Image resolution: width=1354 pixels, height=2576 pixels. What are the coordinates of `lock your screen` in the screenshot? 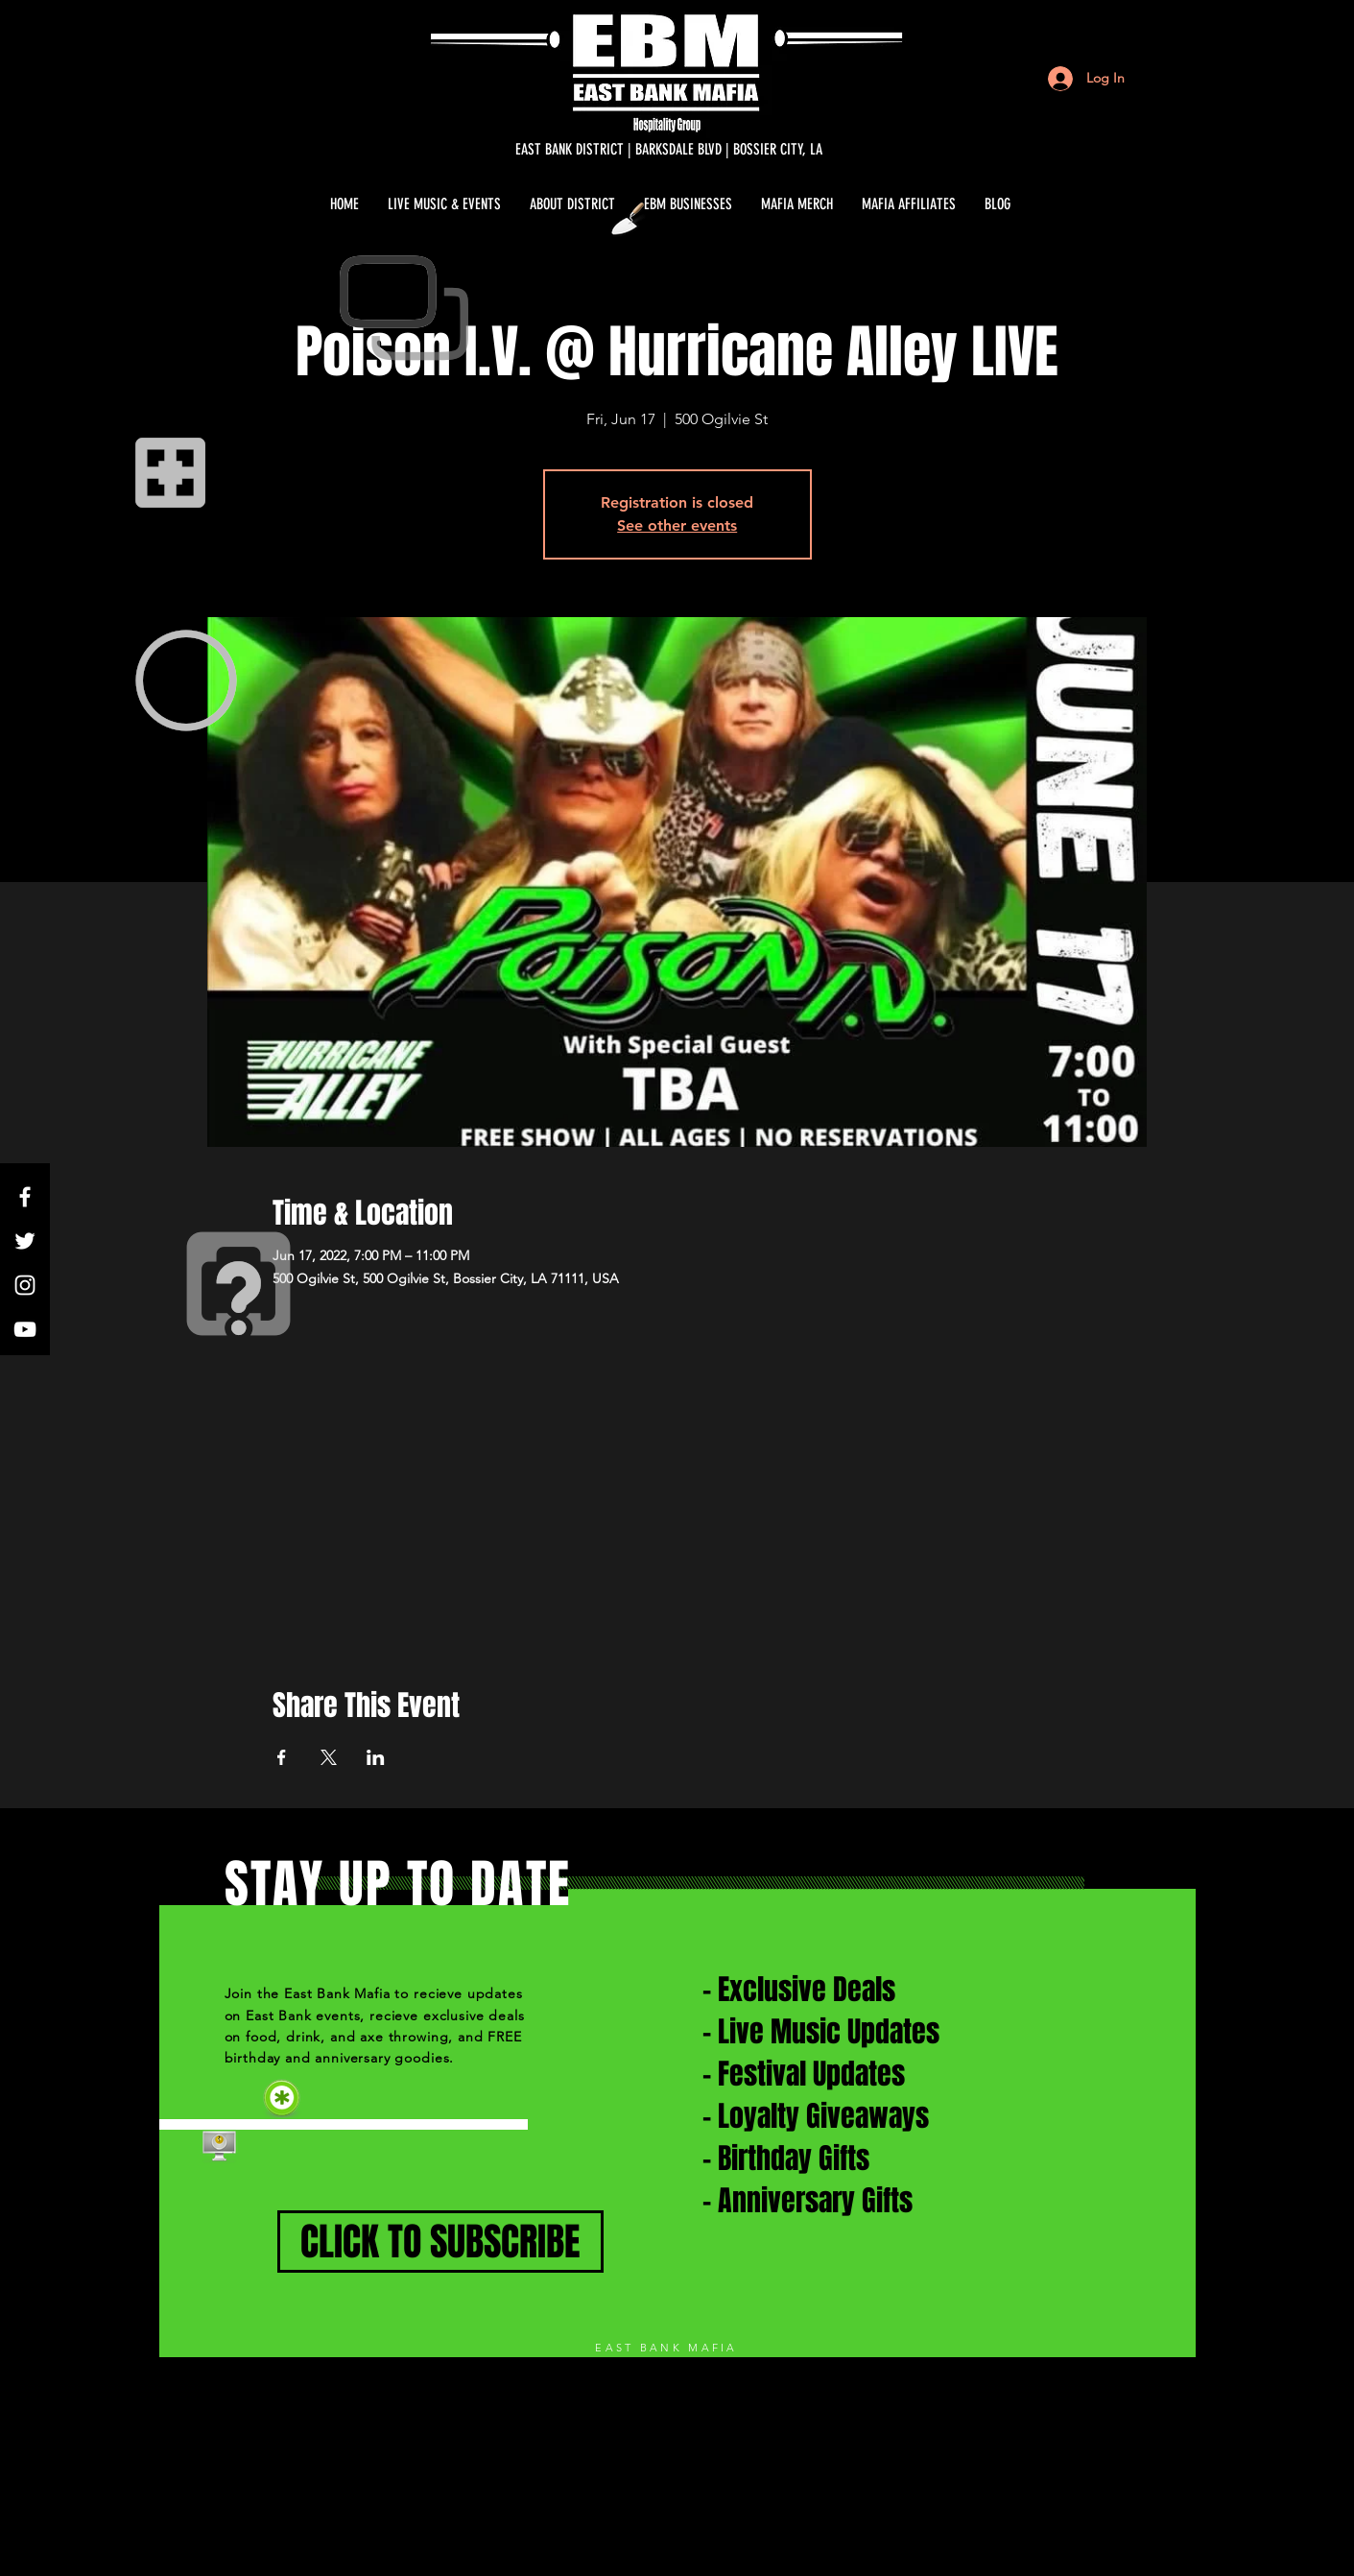 It's located at (219, 2145).